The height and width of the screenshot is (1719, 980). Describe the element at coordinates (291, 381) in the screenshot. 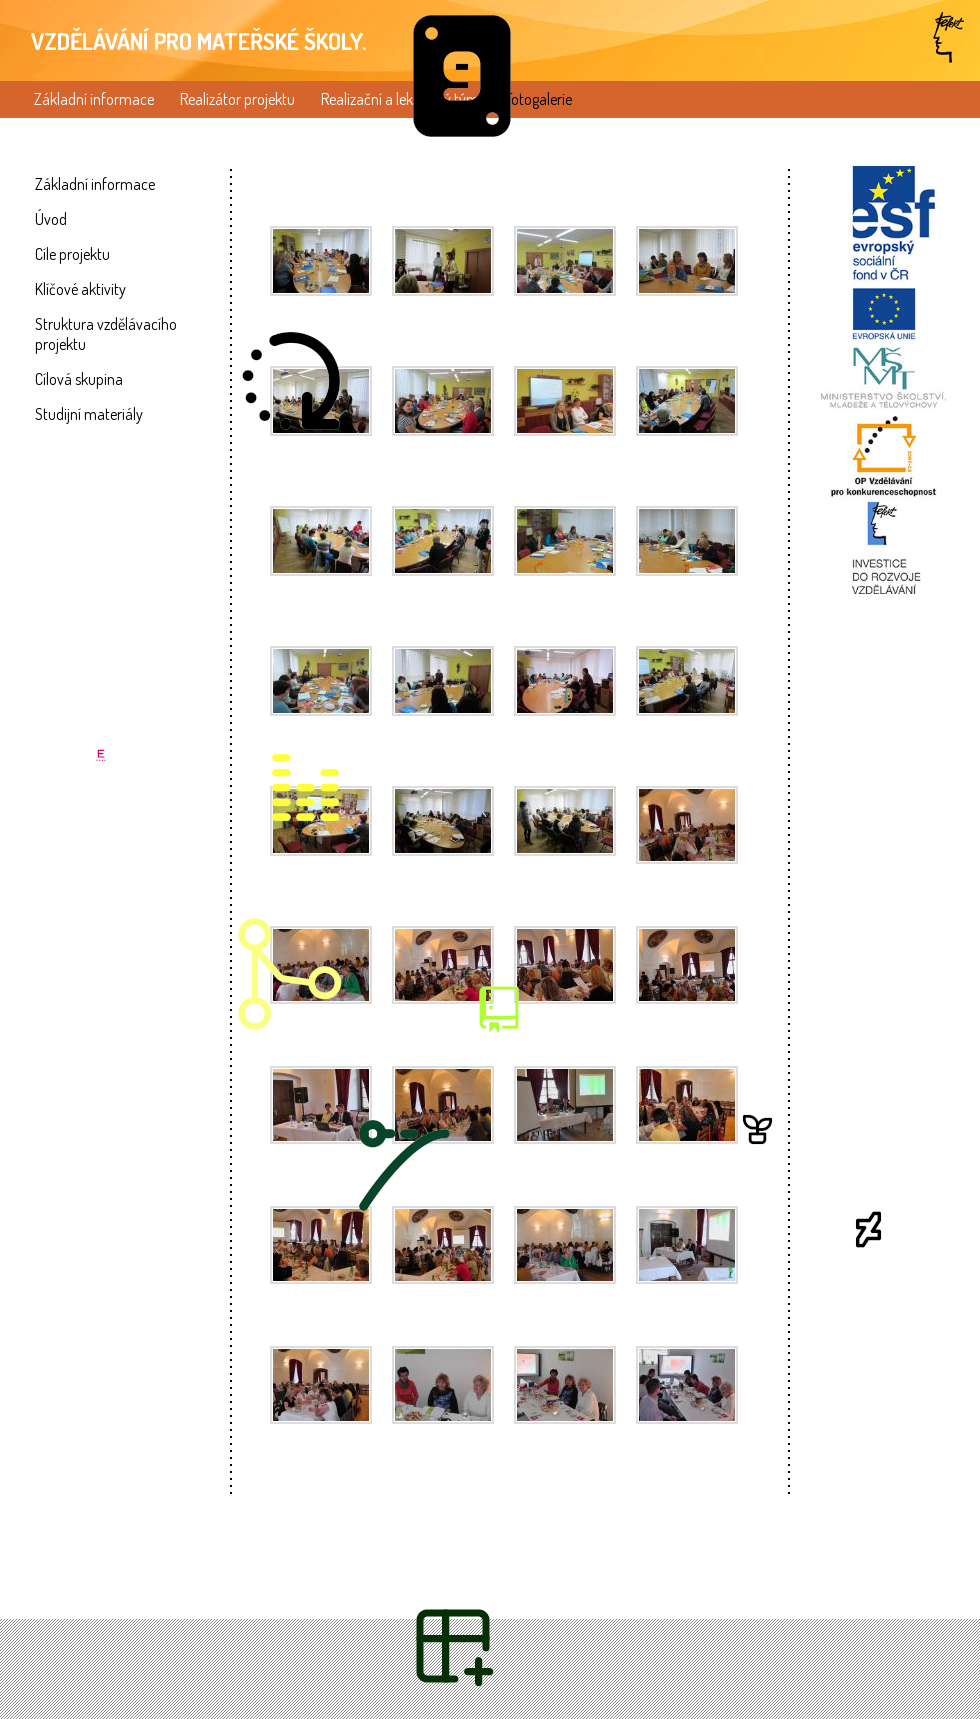

I see `rotate image clockwise` at that location.